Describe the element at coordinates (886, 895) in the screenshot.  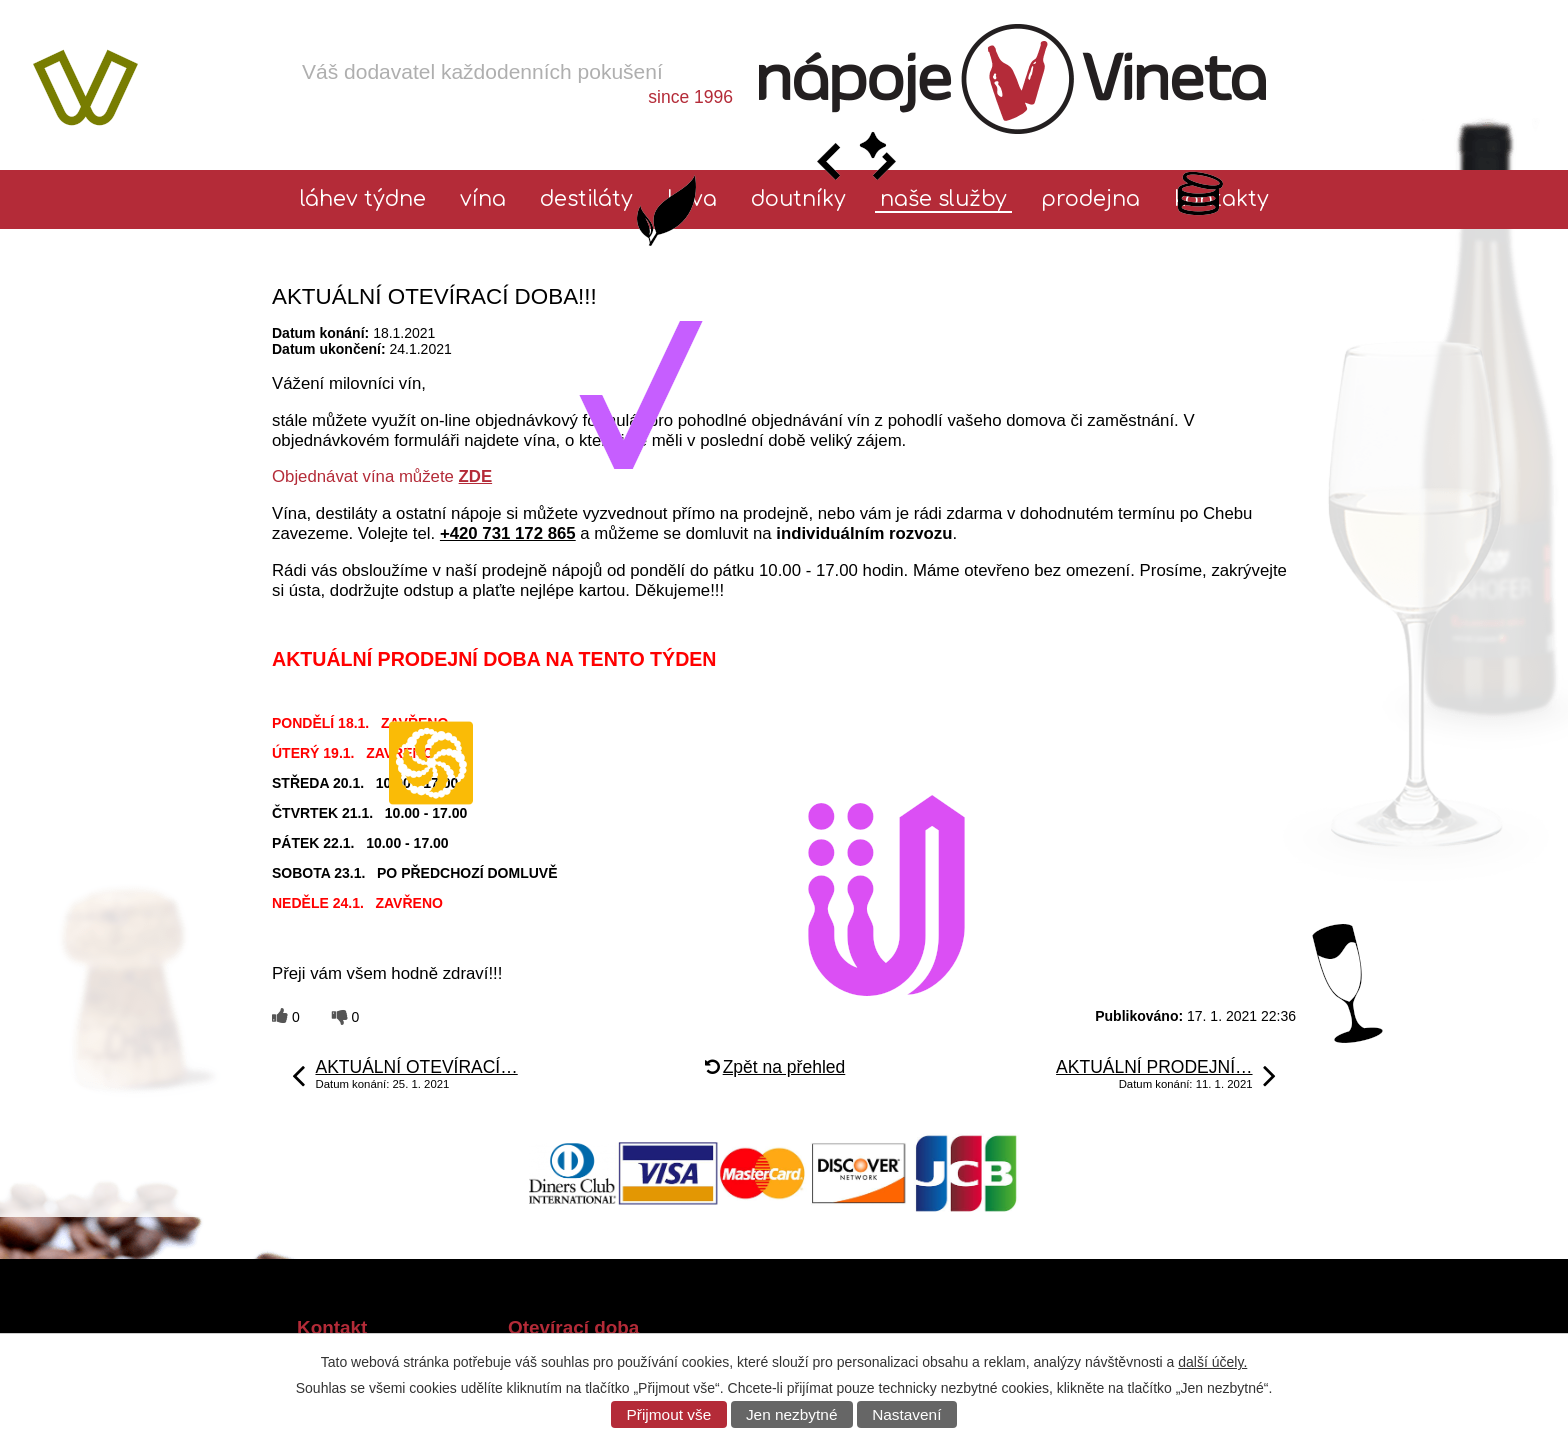
I see `visit UserVoice customer feedback platform` at that location.